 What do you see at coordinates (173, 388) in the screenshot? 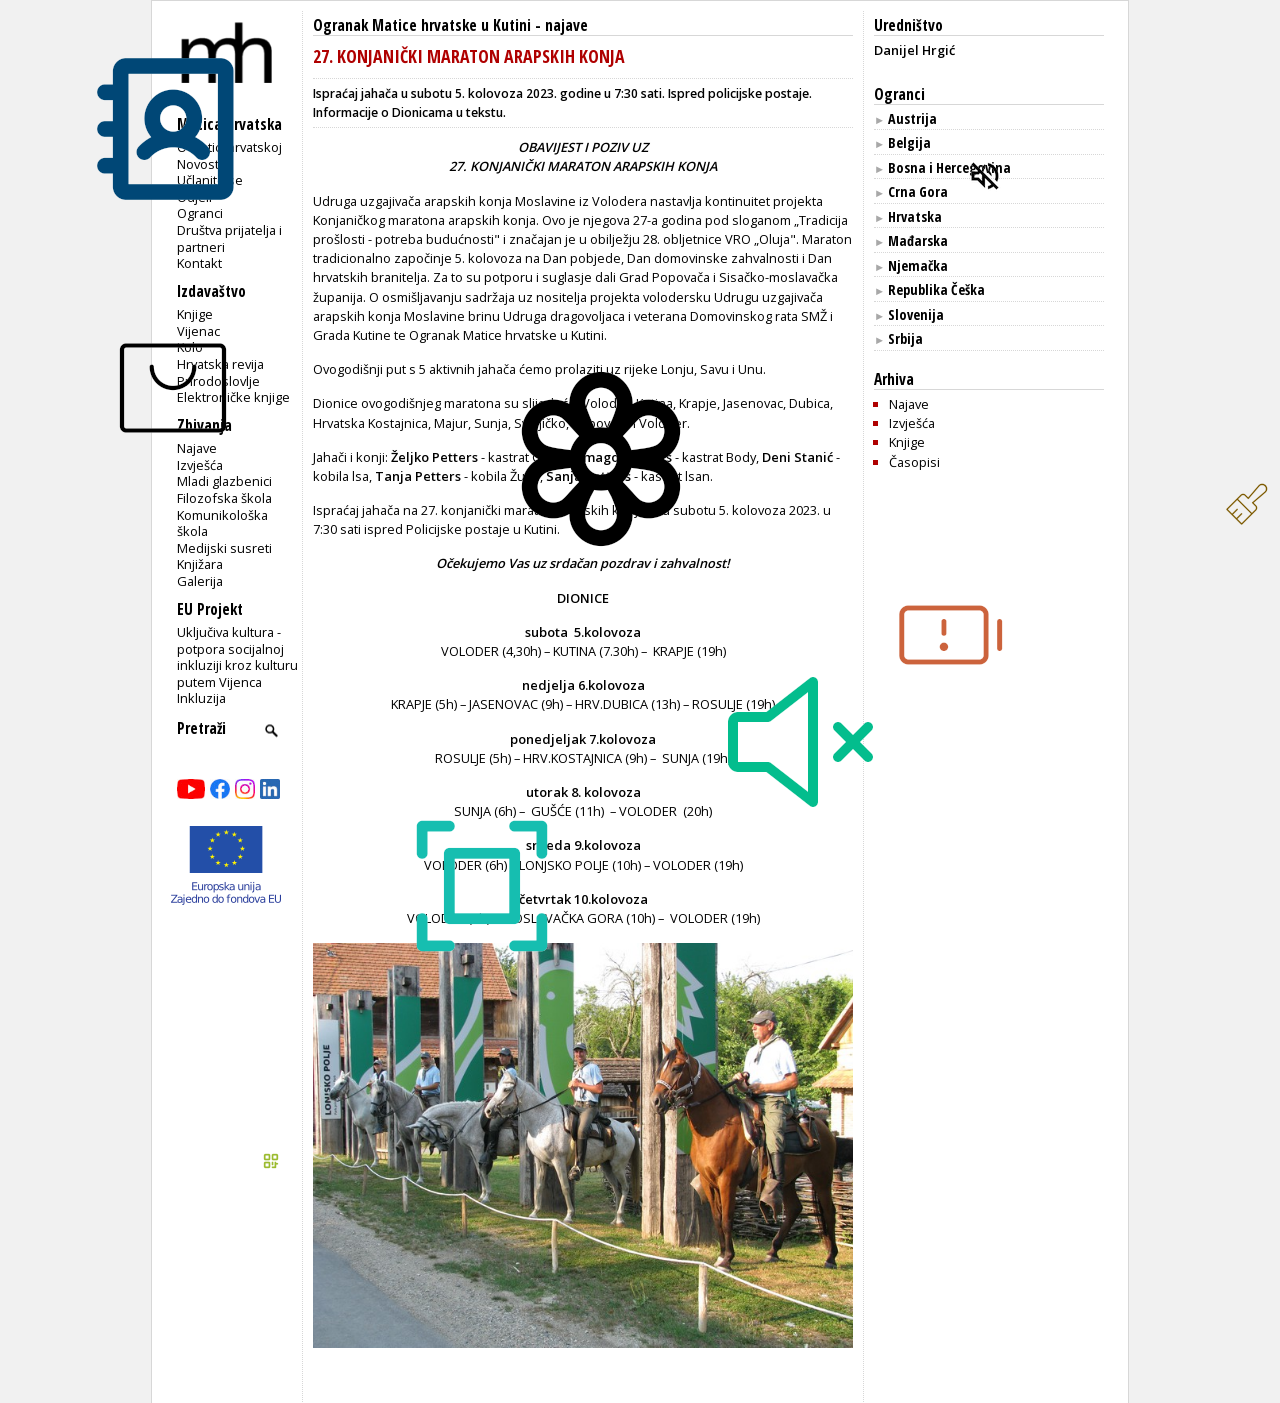
I see `view your shopping bag` at bounding box center [173, 388].